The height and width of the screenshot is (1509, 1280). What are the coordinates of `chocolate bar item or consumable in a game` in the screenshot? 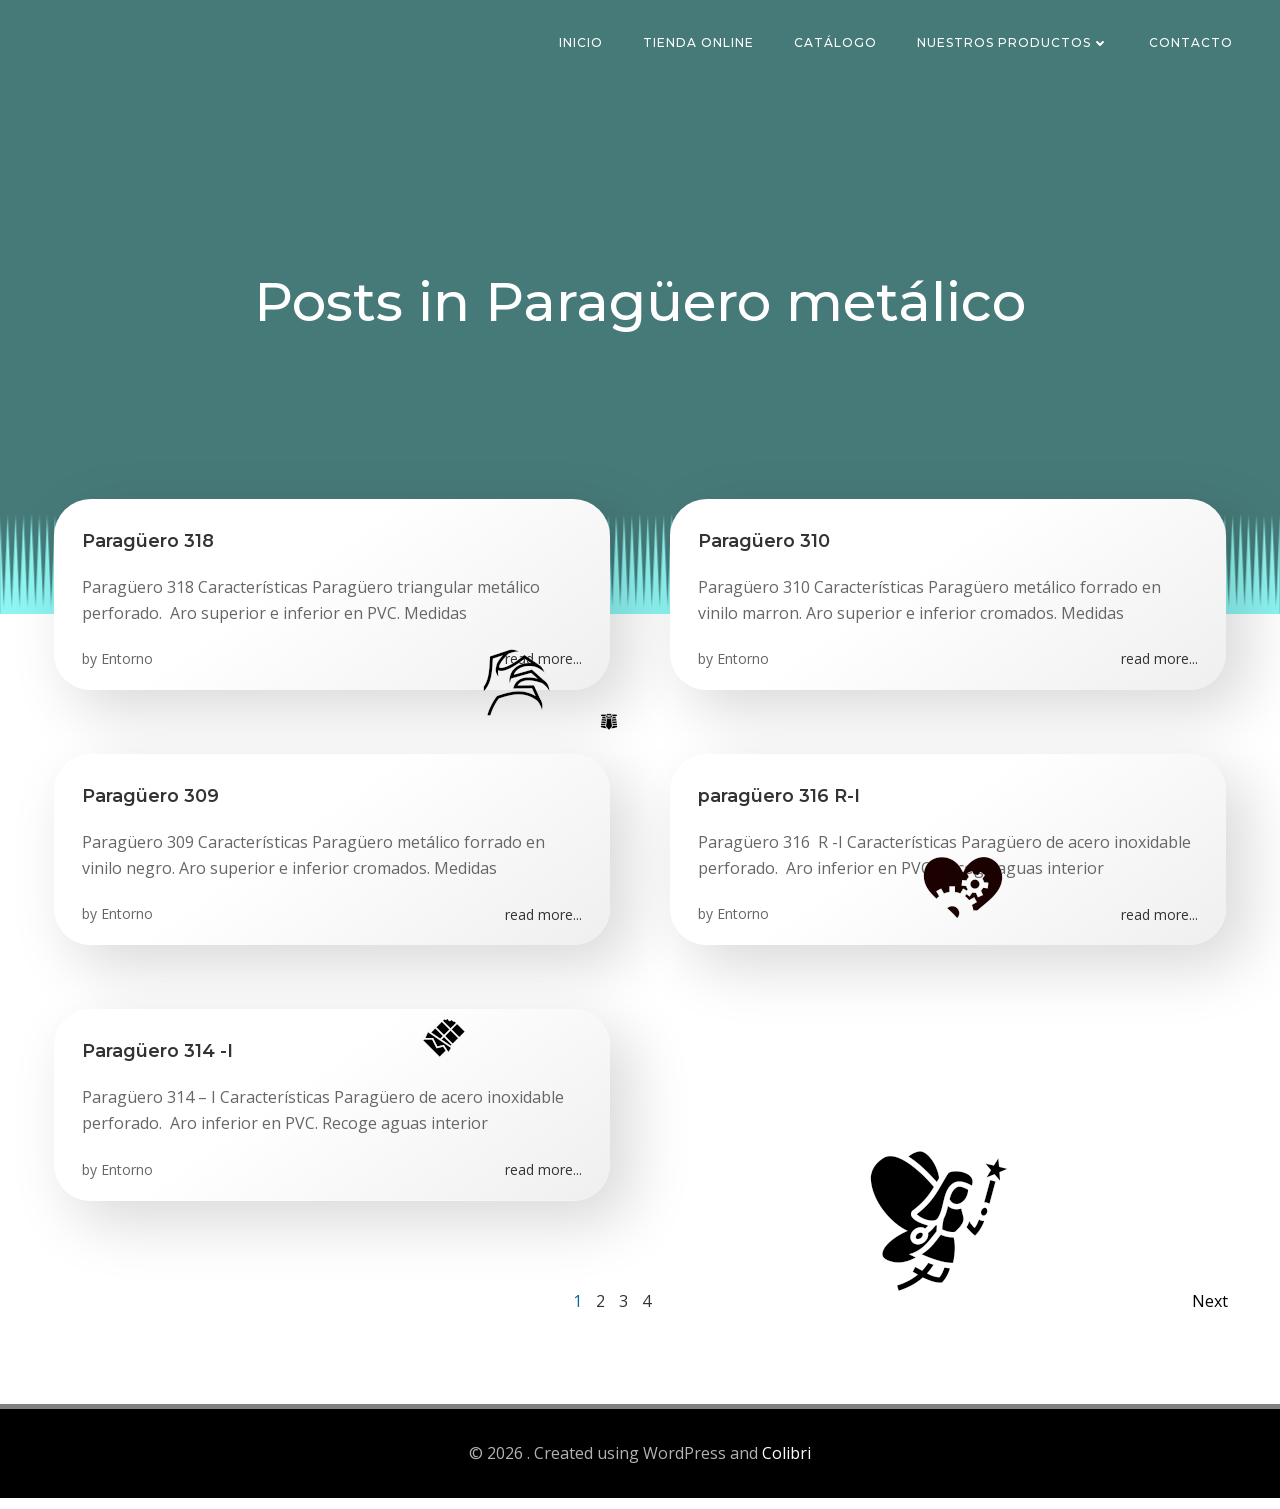 It's located at (444, 1036).